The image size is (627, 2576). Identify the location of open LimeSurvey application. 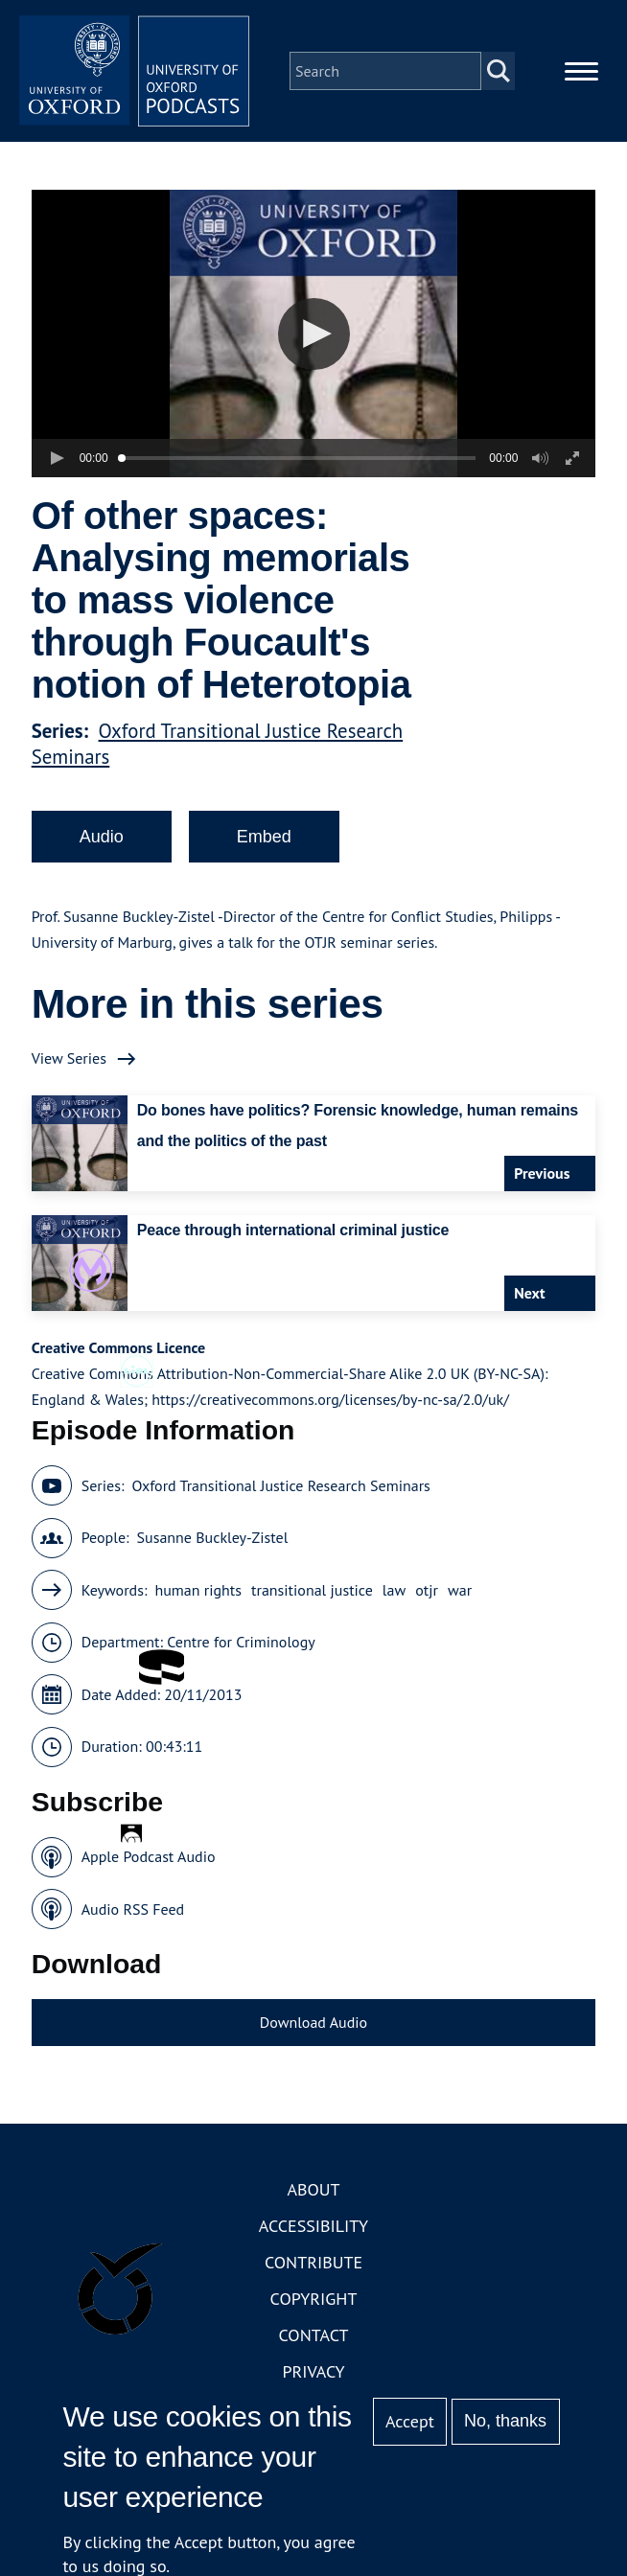
(120, 2288).